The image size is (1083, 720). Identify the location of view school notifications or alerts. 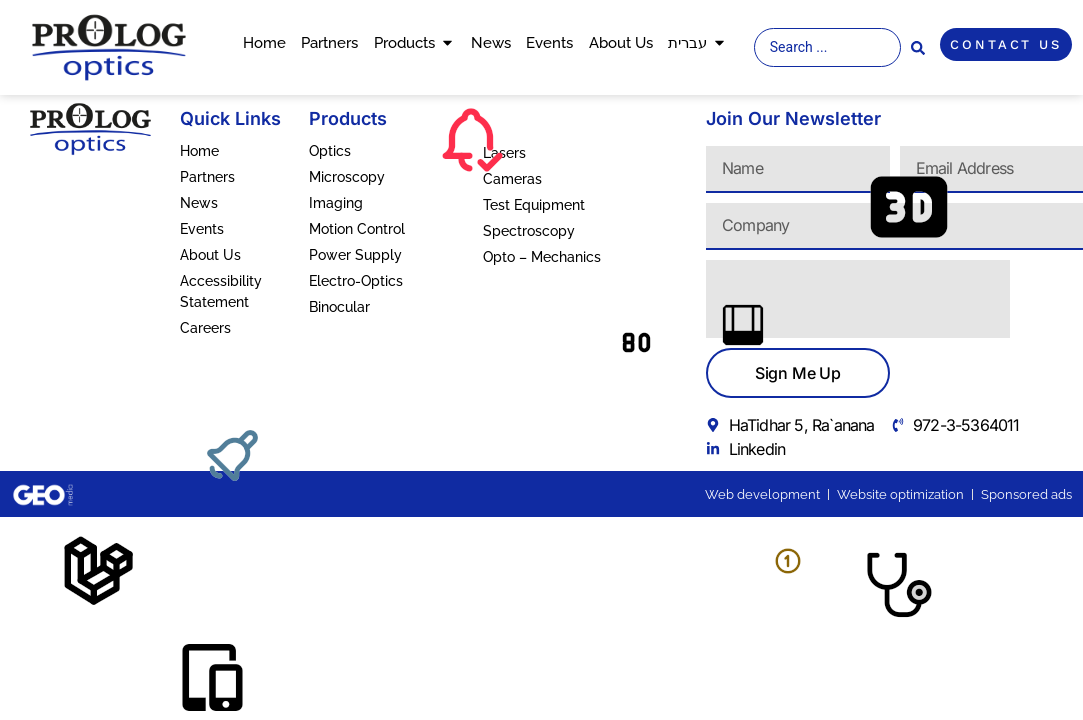
(232, 455).